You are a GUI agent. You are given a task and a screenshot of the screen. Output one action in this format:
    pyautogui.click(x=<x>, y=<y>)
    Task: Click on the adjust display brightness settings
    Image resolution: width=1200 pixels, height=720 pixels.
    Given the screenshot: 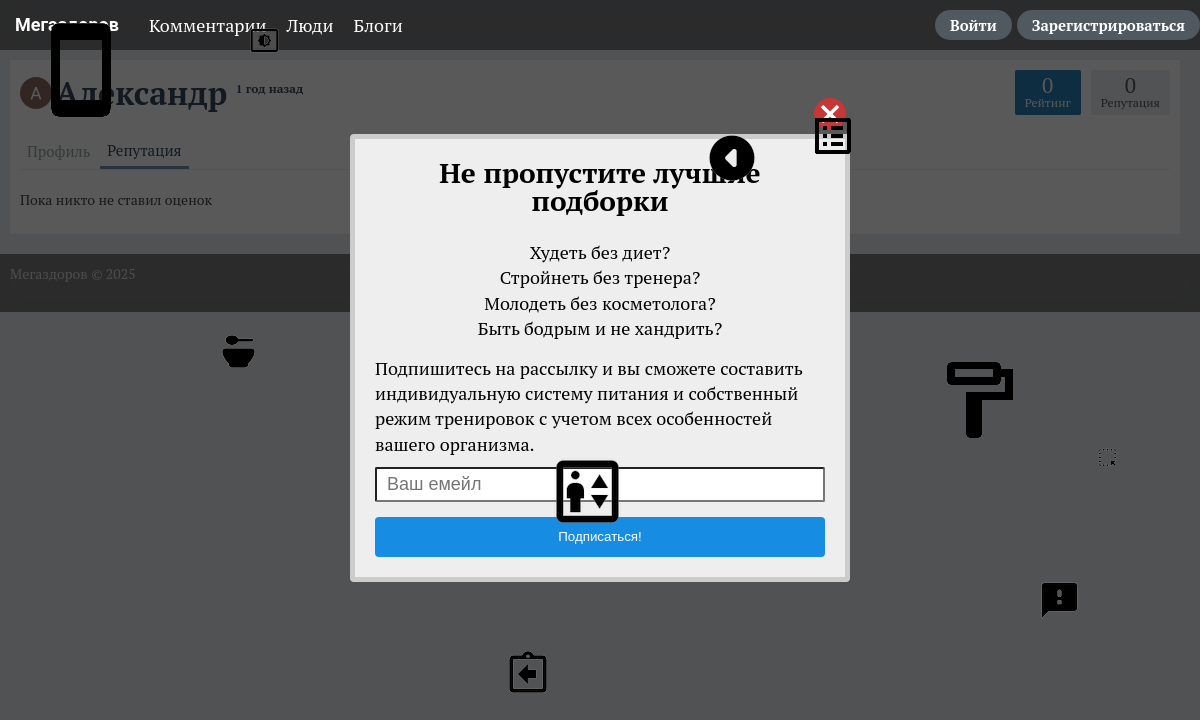 What is the action you would take?
    pyautogui.click(x=264, y=40)
    